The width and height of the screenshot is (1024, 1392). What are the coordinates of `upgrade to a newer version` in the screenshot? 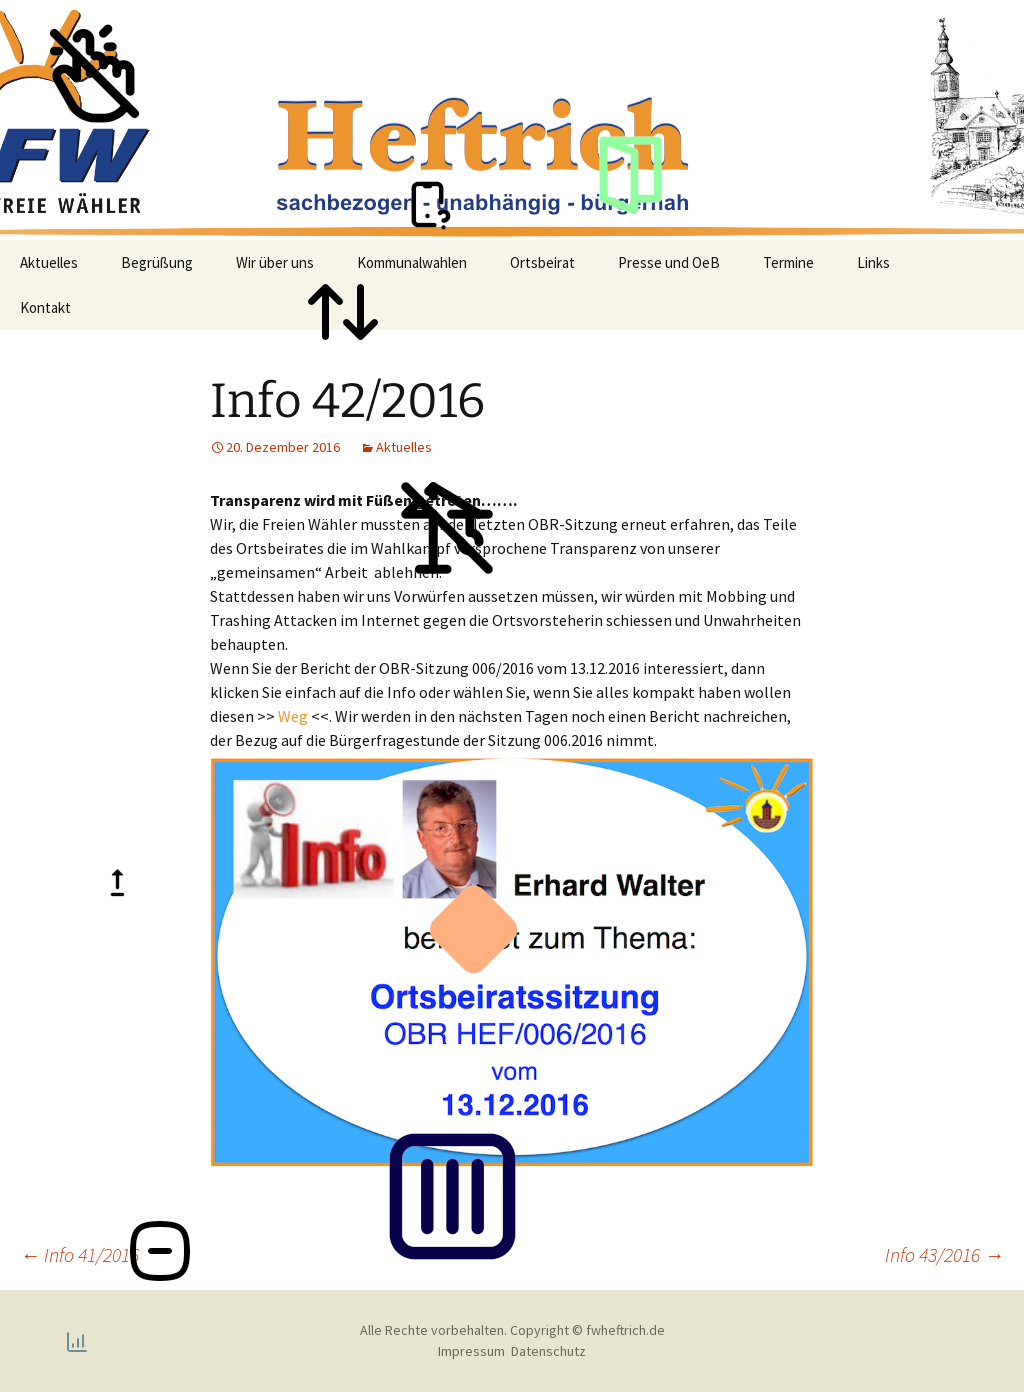 It's located at (117, 882).